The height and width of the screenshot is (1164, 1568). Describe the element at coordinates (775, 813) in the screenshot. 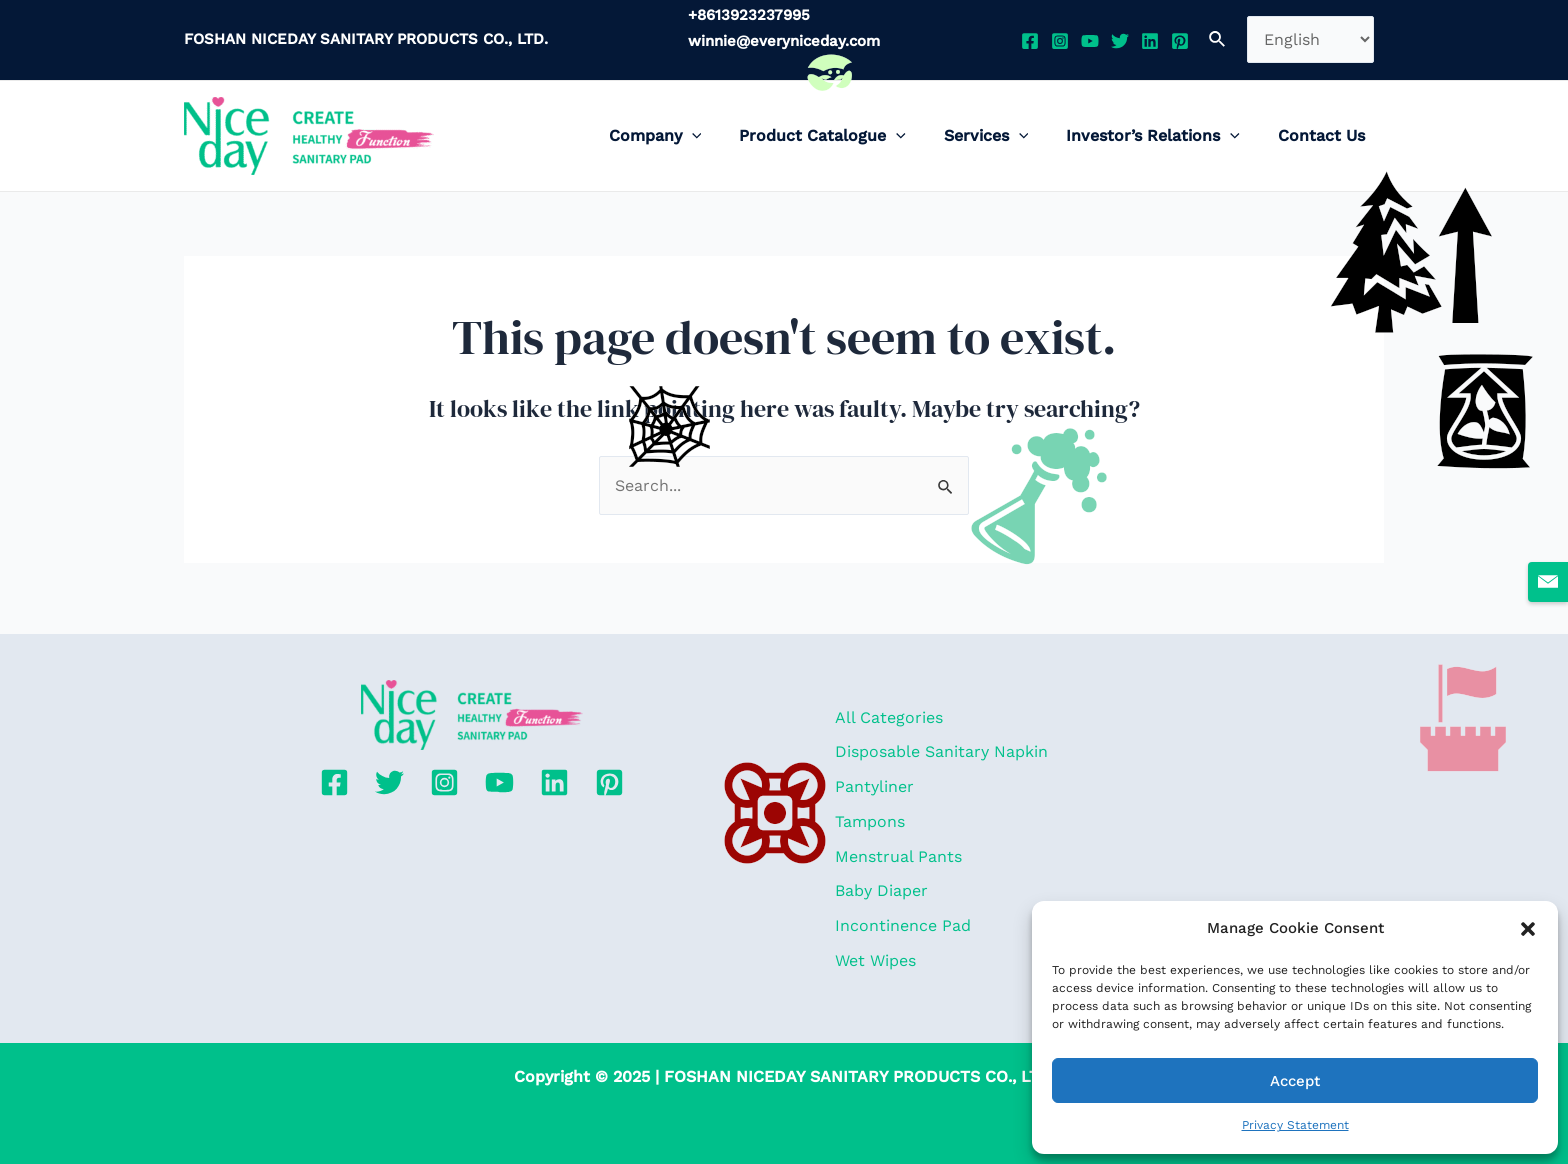

I see `launch drone or quadcopter controls` at that location.